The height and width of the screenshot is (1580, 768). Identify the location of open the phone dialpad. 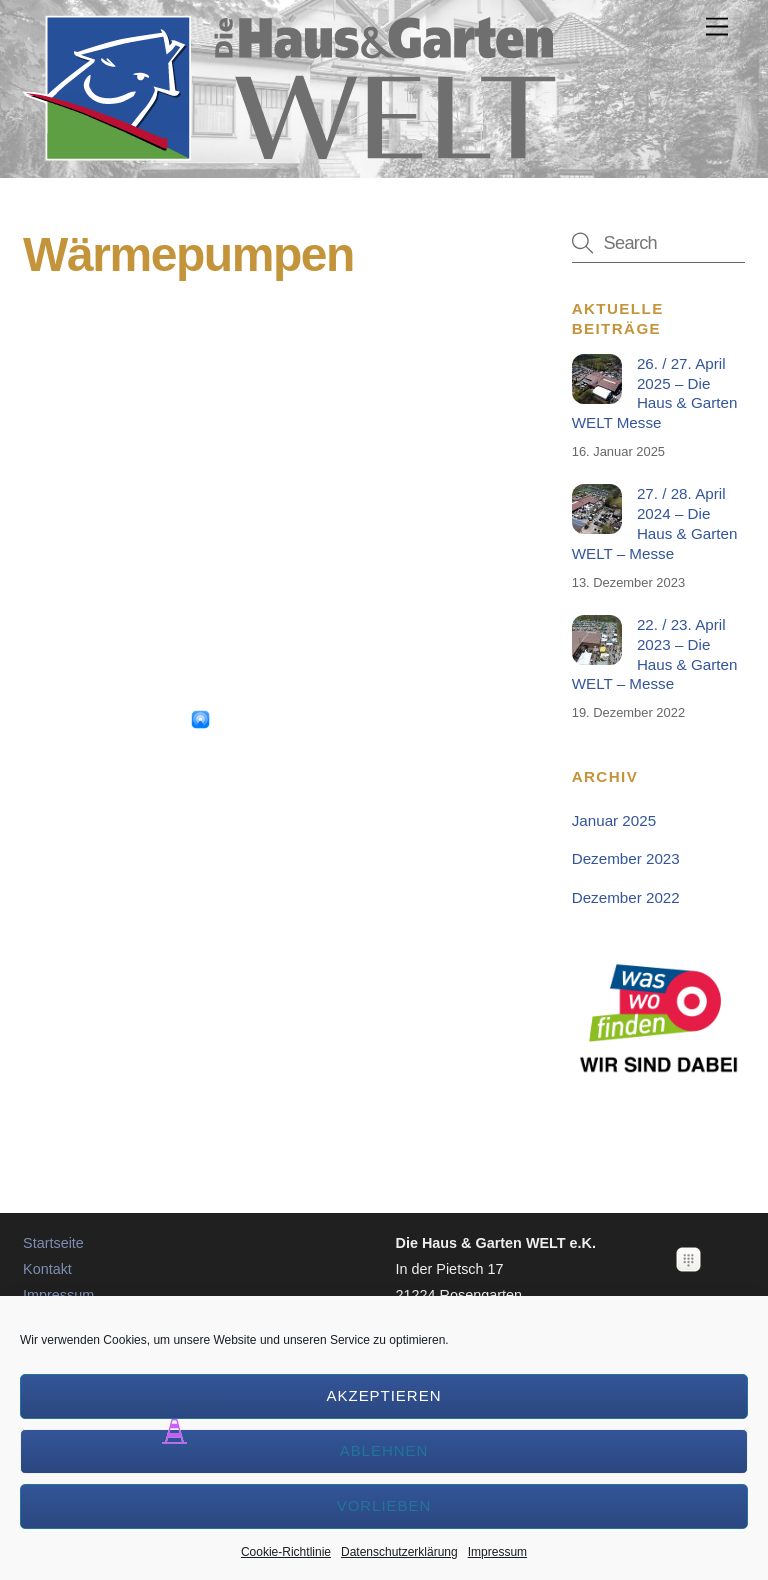
(688, 1259).